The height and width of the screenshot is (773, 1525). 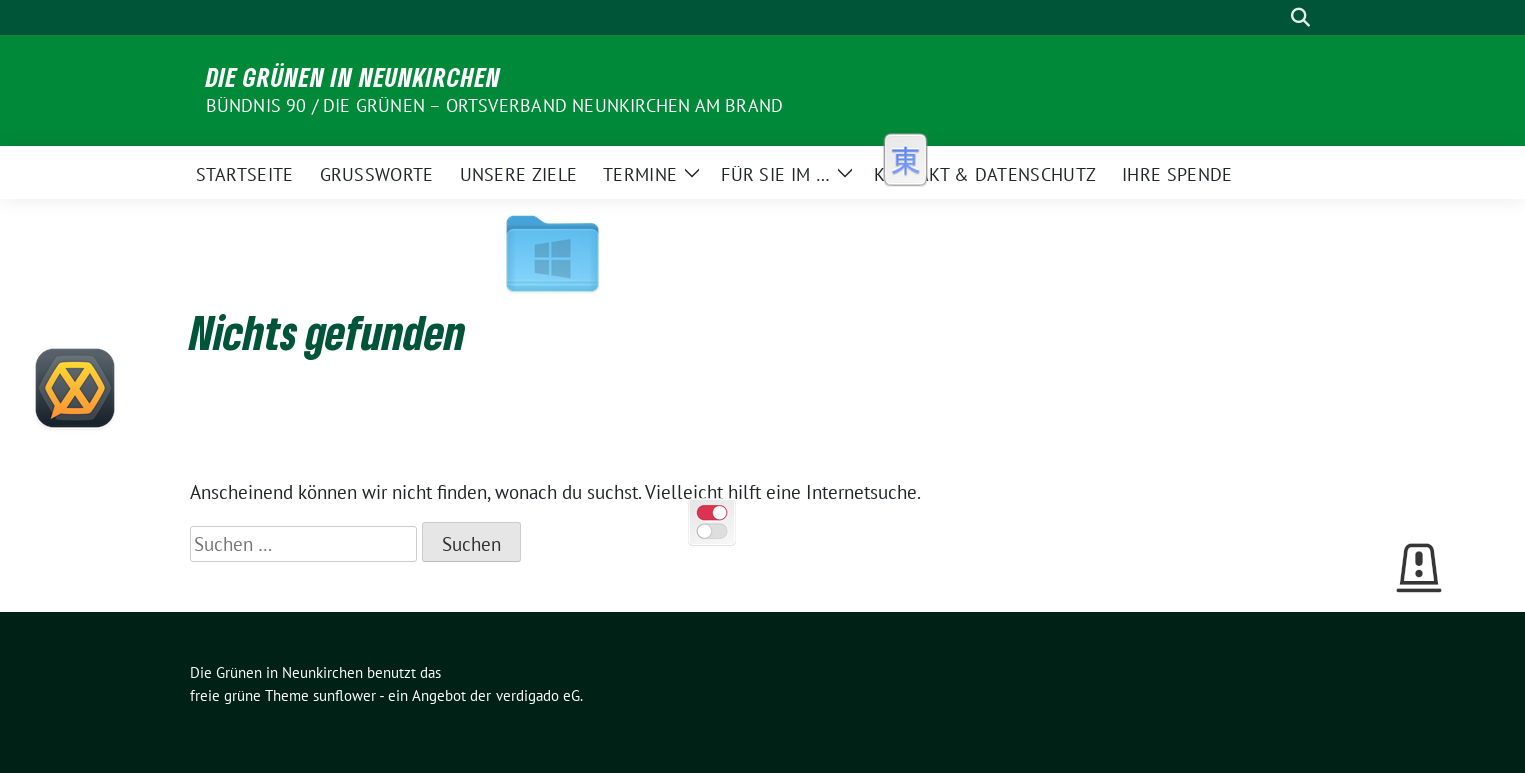 What do you see at coordinates (75, 388) in the screenshot?
I see `open hexchat irc client` at bounding box center [75, 388].